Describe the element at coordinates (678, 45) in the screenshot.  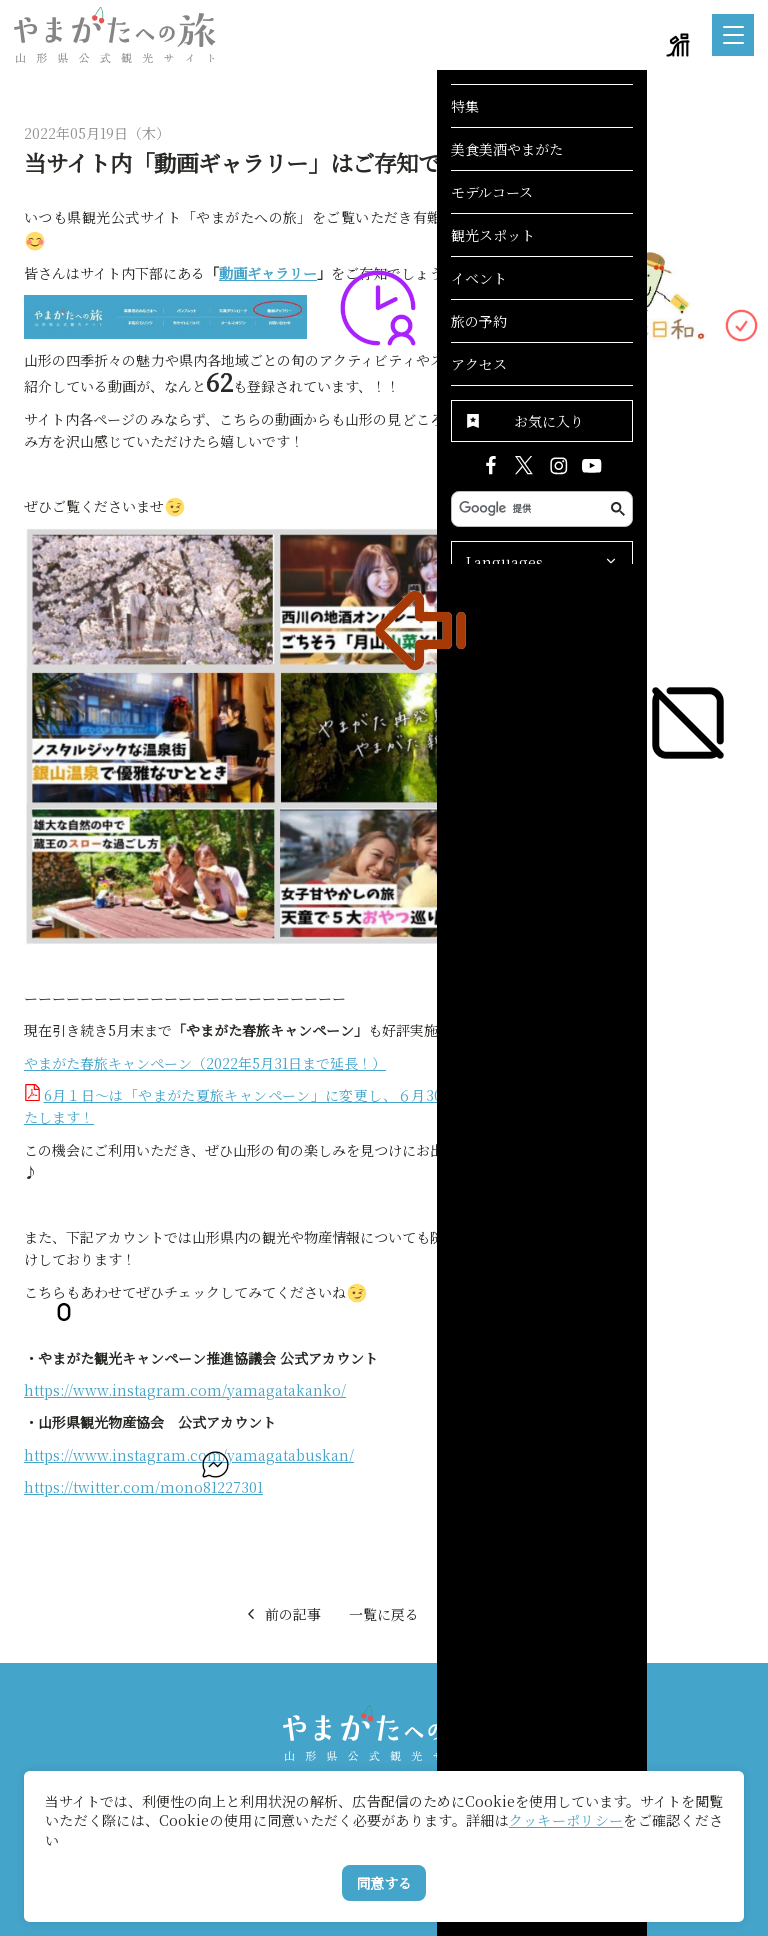
I see `browse amusement park attractions` at that location.